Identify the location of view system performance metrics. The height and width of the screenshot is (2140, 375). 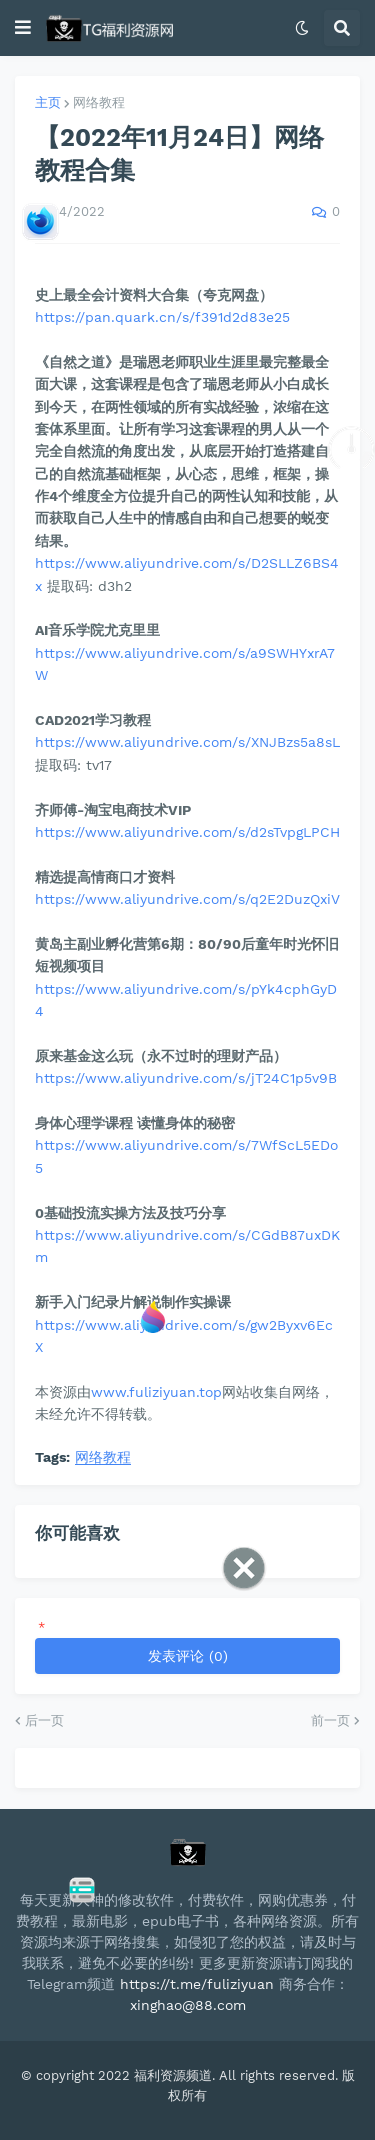
(351, 447).